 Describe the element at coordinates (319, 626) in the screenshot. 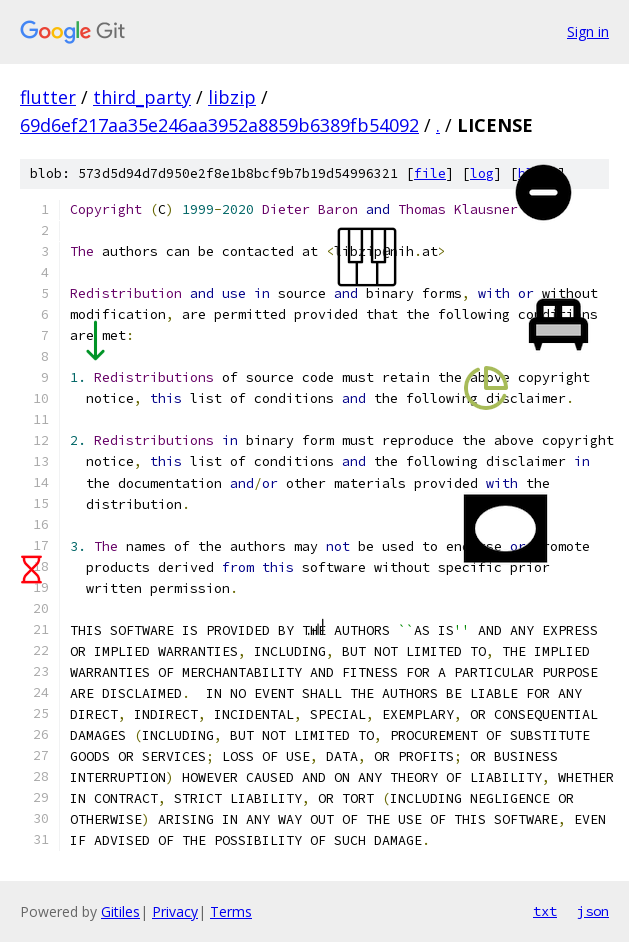

I see `indicates strong cellular network signal` at that location.